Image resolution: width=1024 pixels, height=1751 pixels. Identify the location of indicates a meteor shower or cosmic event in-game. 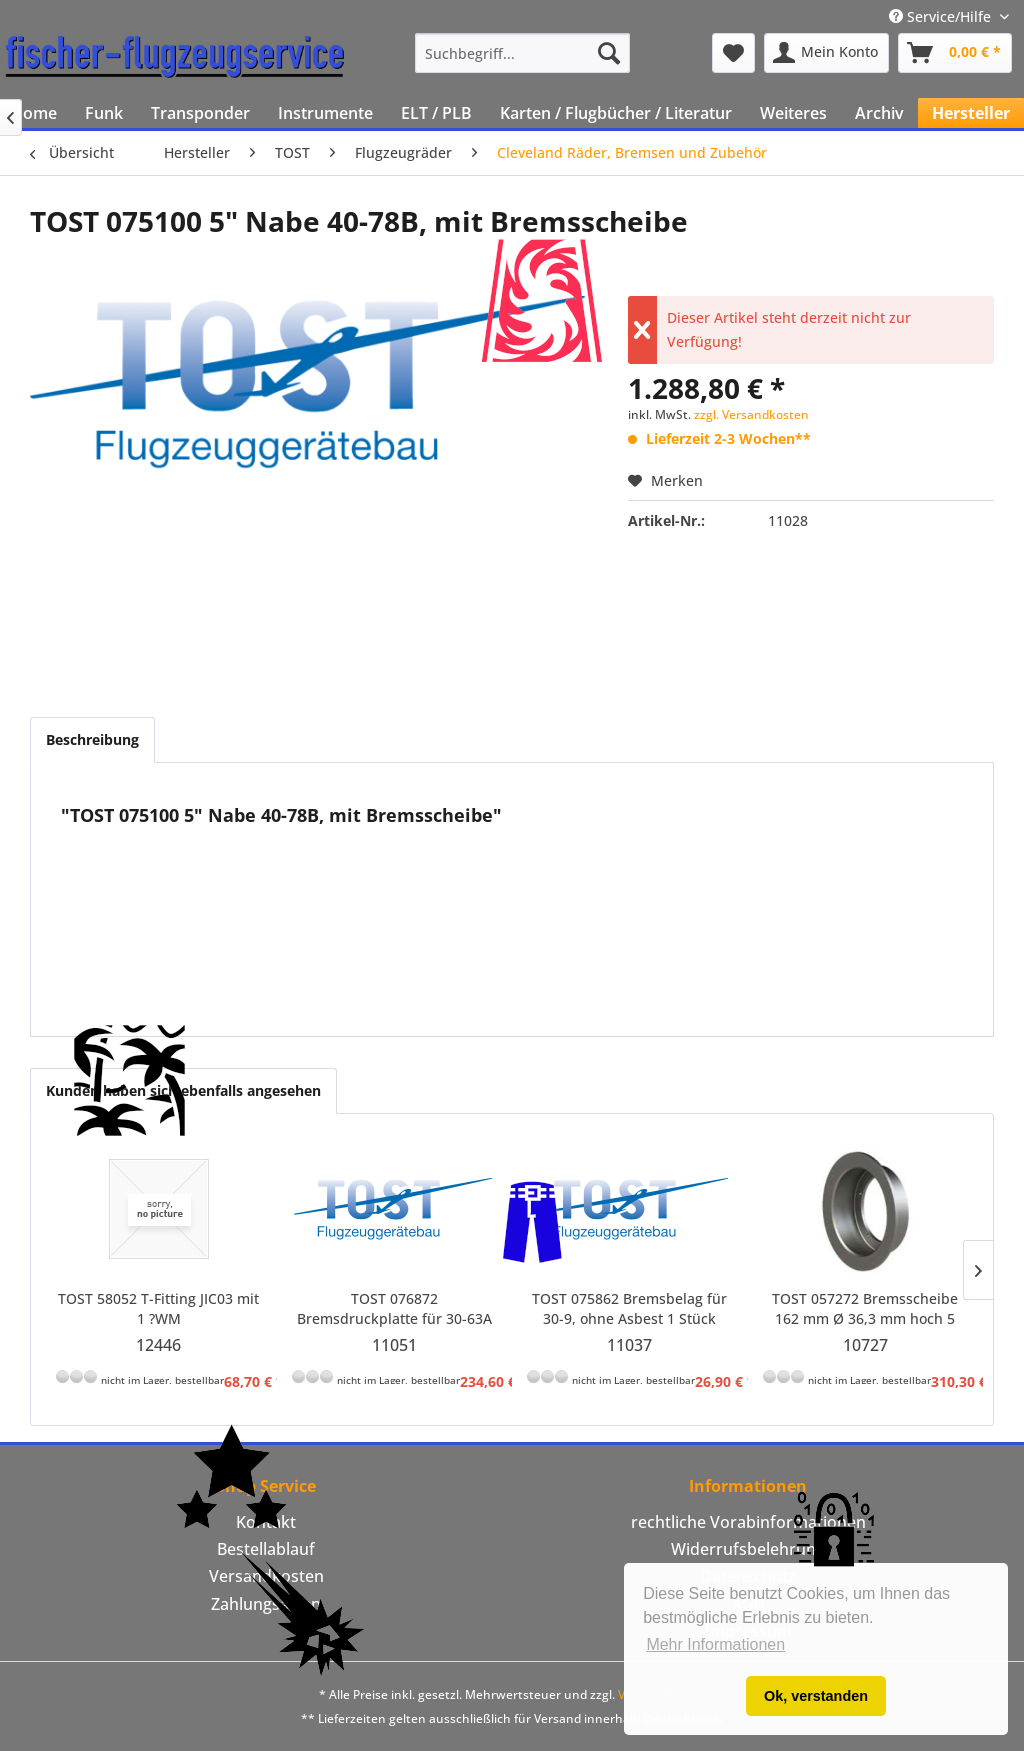
(301, 1614).